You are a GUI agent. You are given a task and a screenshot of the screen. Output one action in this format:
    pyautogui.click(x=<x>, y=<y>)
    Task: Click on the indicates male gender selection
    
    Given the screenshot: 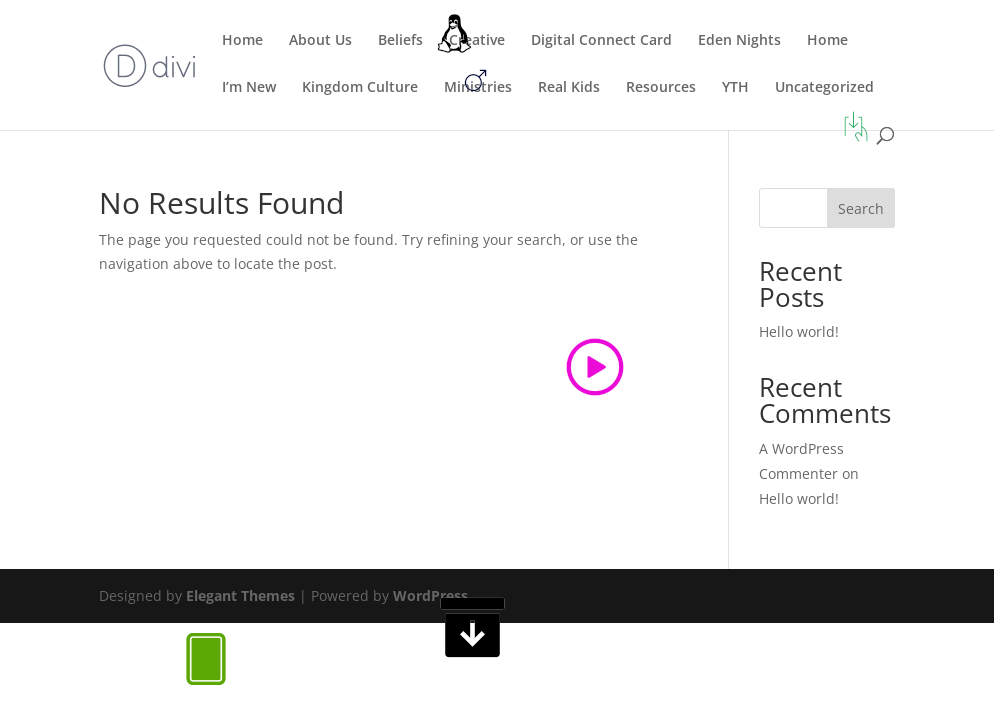 What is the action you would take?
    pyautogui.click(x=476, y=80)
    